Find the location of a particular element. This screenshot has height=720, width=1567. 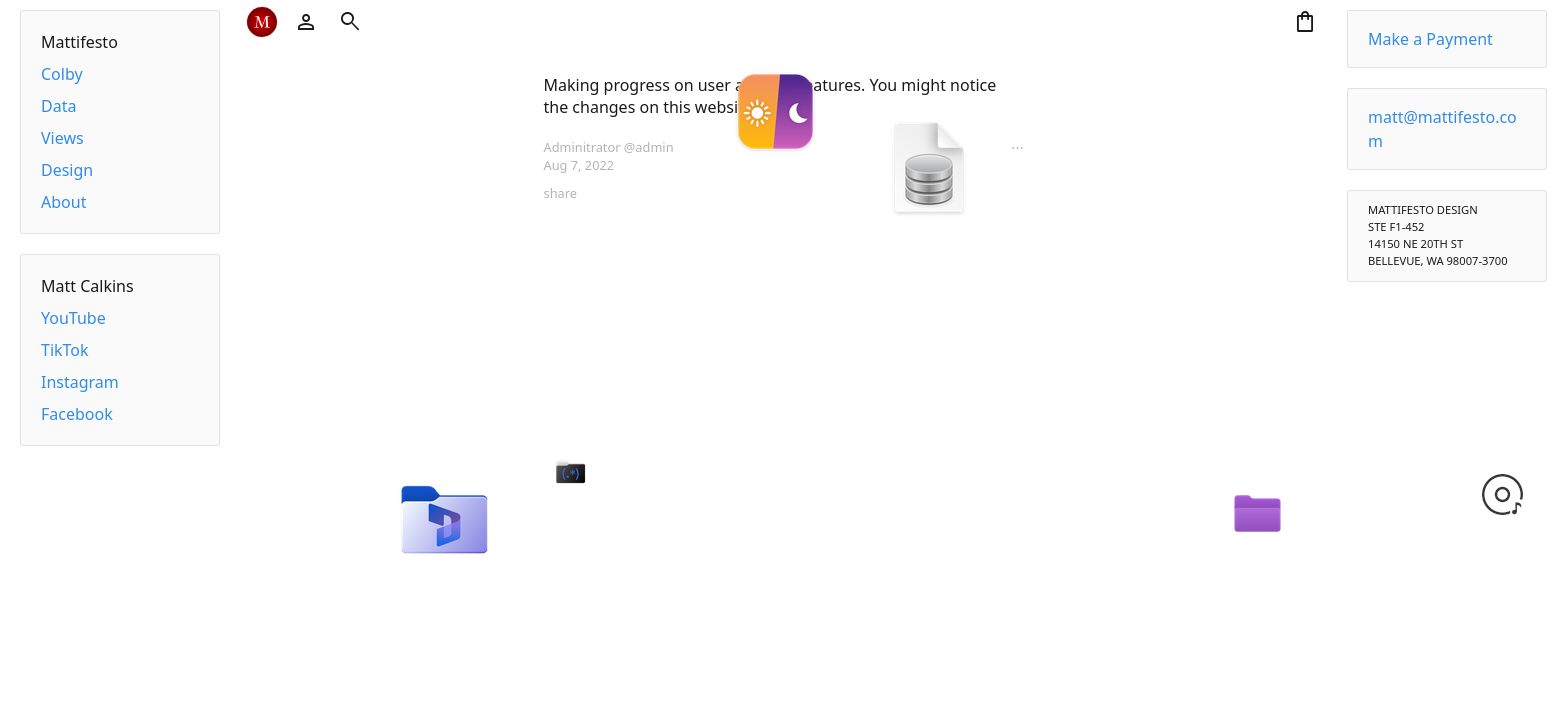

open an sql database file is located at coordinates (929, 169).